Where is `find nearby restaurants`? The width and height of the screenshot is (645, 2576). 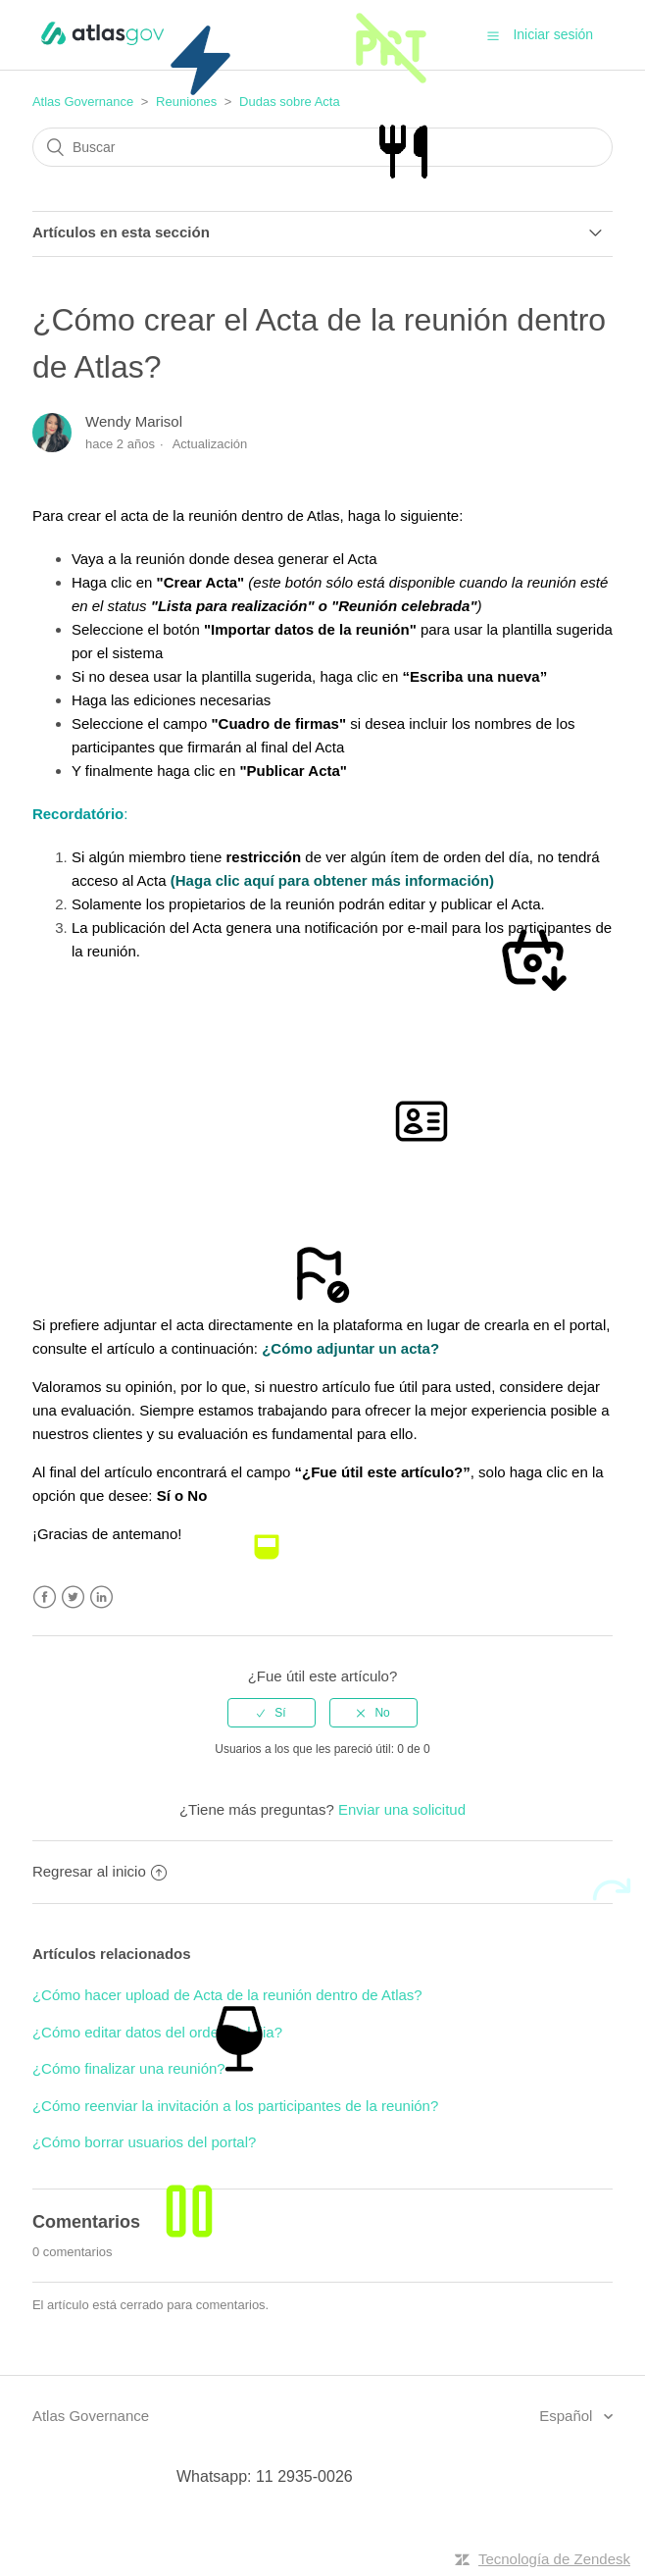
find nearby restaurants is located at coordinates (403, 151).